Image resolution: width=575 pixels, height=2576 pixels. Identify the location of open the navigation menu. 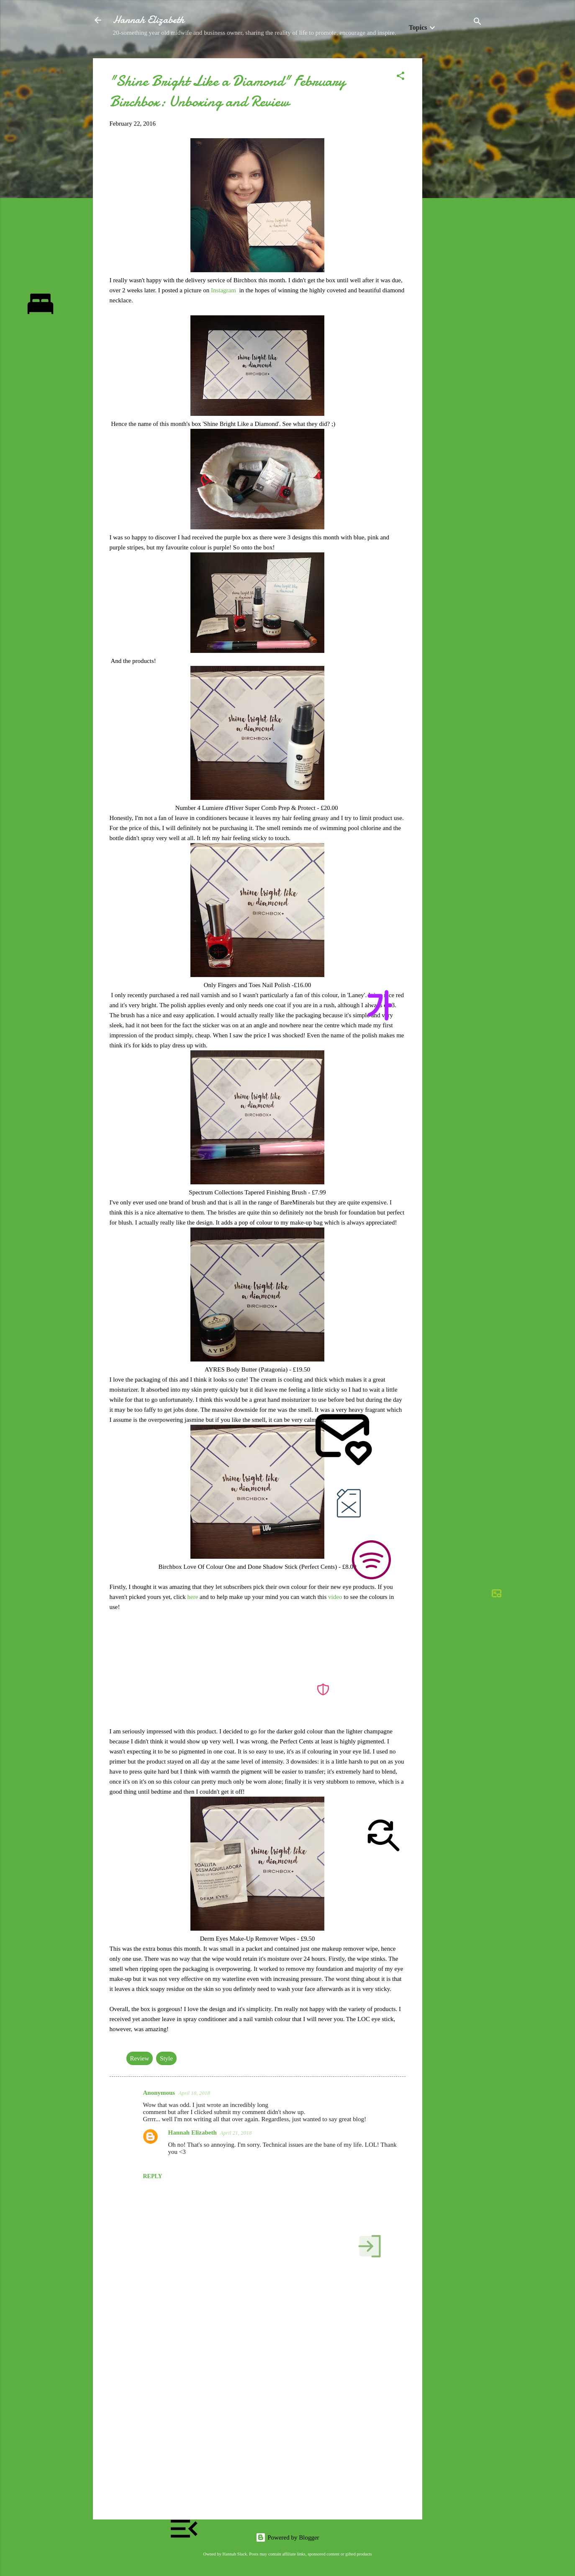
(184, 2529).